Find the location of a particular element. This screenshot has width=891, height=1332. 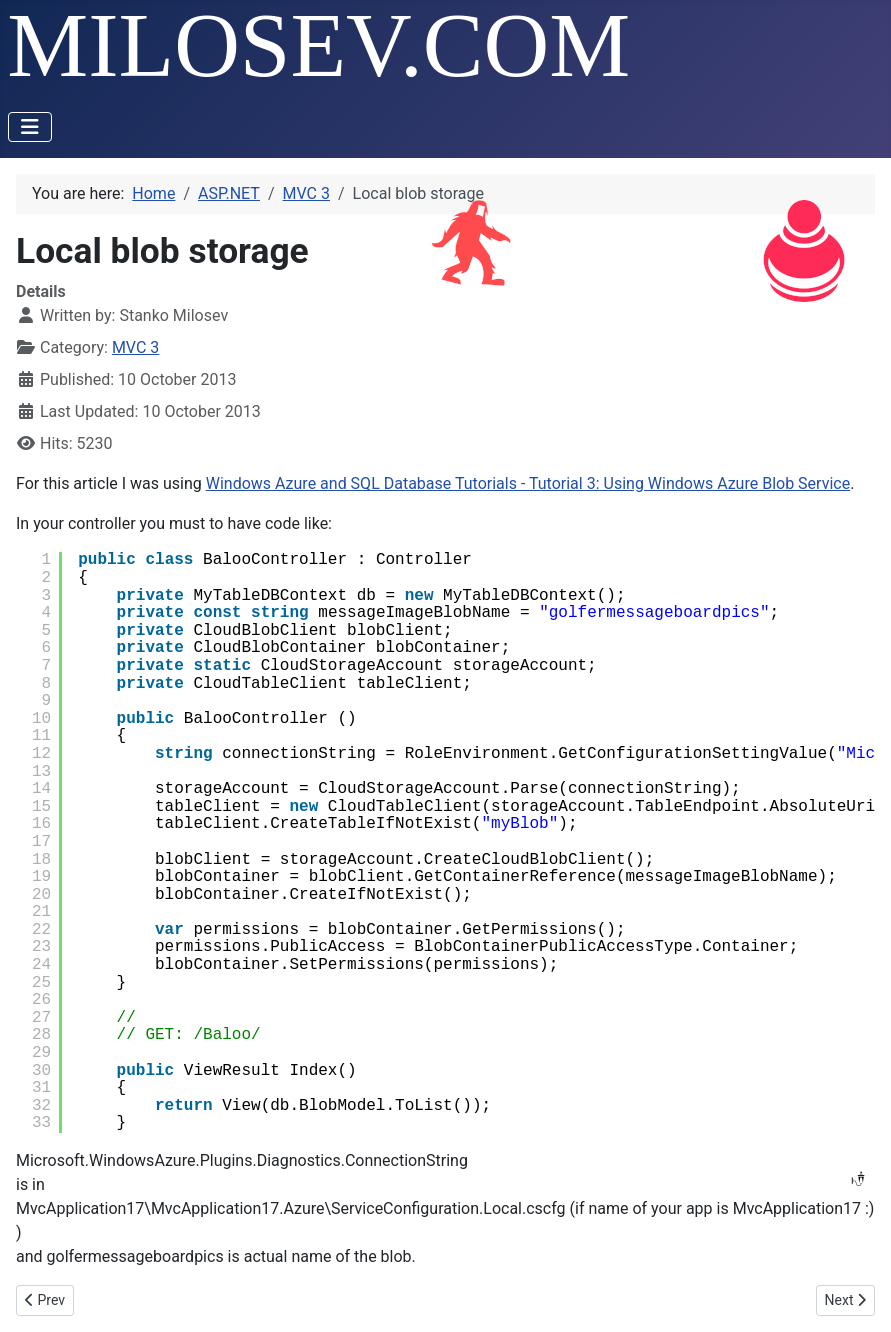

toggle wall light on or off is located at coordinates (859, 1178).